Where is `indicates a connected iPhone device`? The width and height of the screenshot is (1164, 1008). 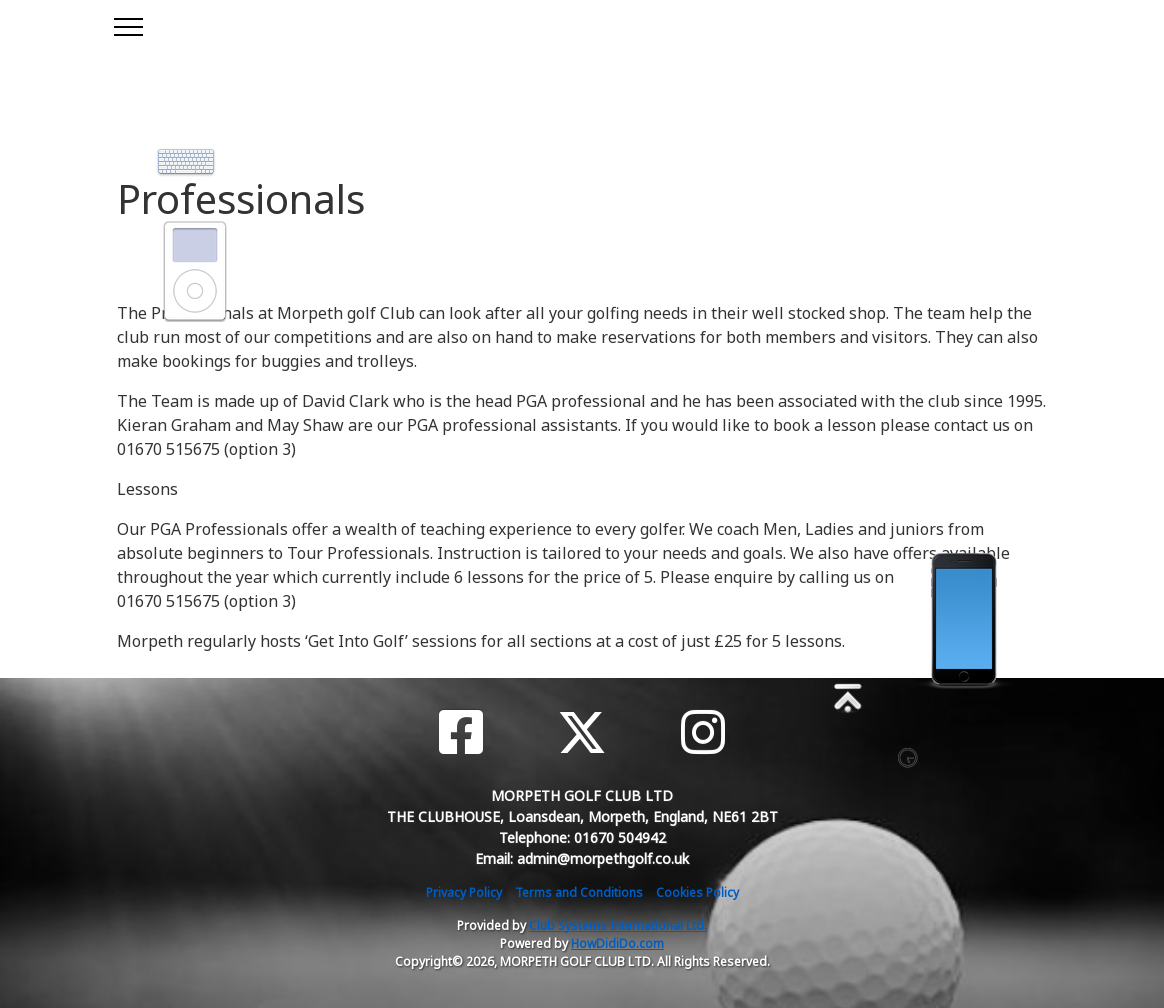 indicates a connected iPhone device is located at coordinates (964, 621).